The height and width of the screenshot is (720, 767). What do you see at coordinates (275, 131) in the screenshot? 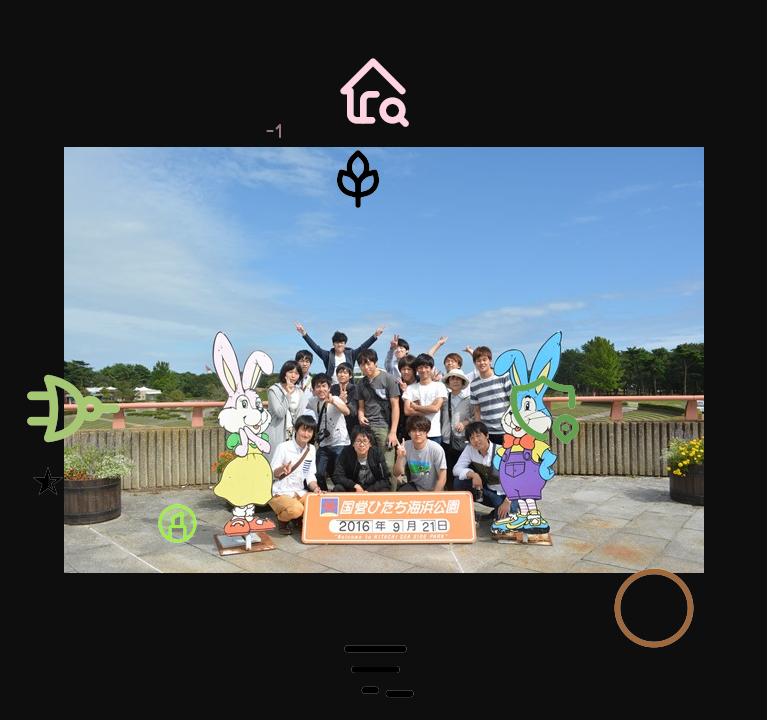
I see `decrease exposure by one stop` at bounding box center [275, 131].